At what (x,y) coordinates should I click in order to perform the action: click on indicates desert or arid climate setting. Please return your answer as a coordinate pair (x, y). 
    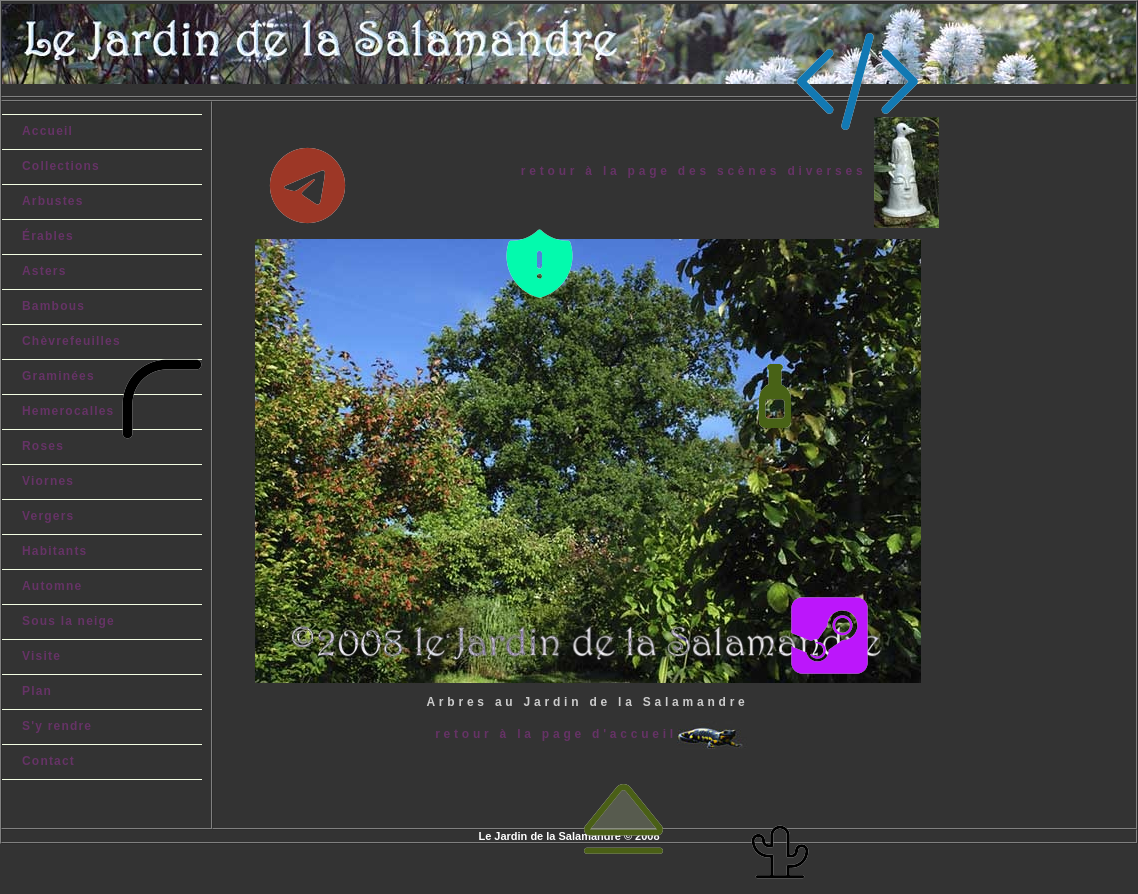
    Looking at the image, I should click on (780, 854).